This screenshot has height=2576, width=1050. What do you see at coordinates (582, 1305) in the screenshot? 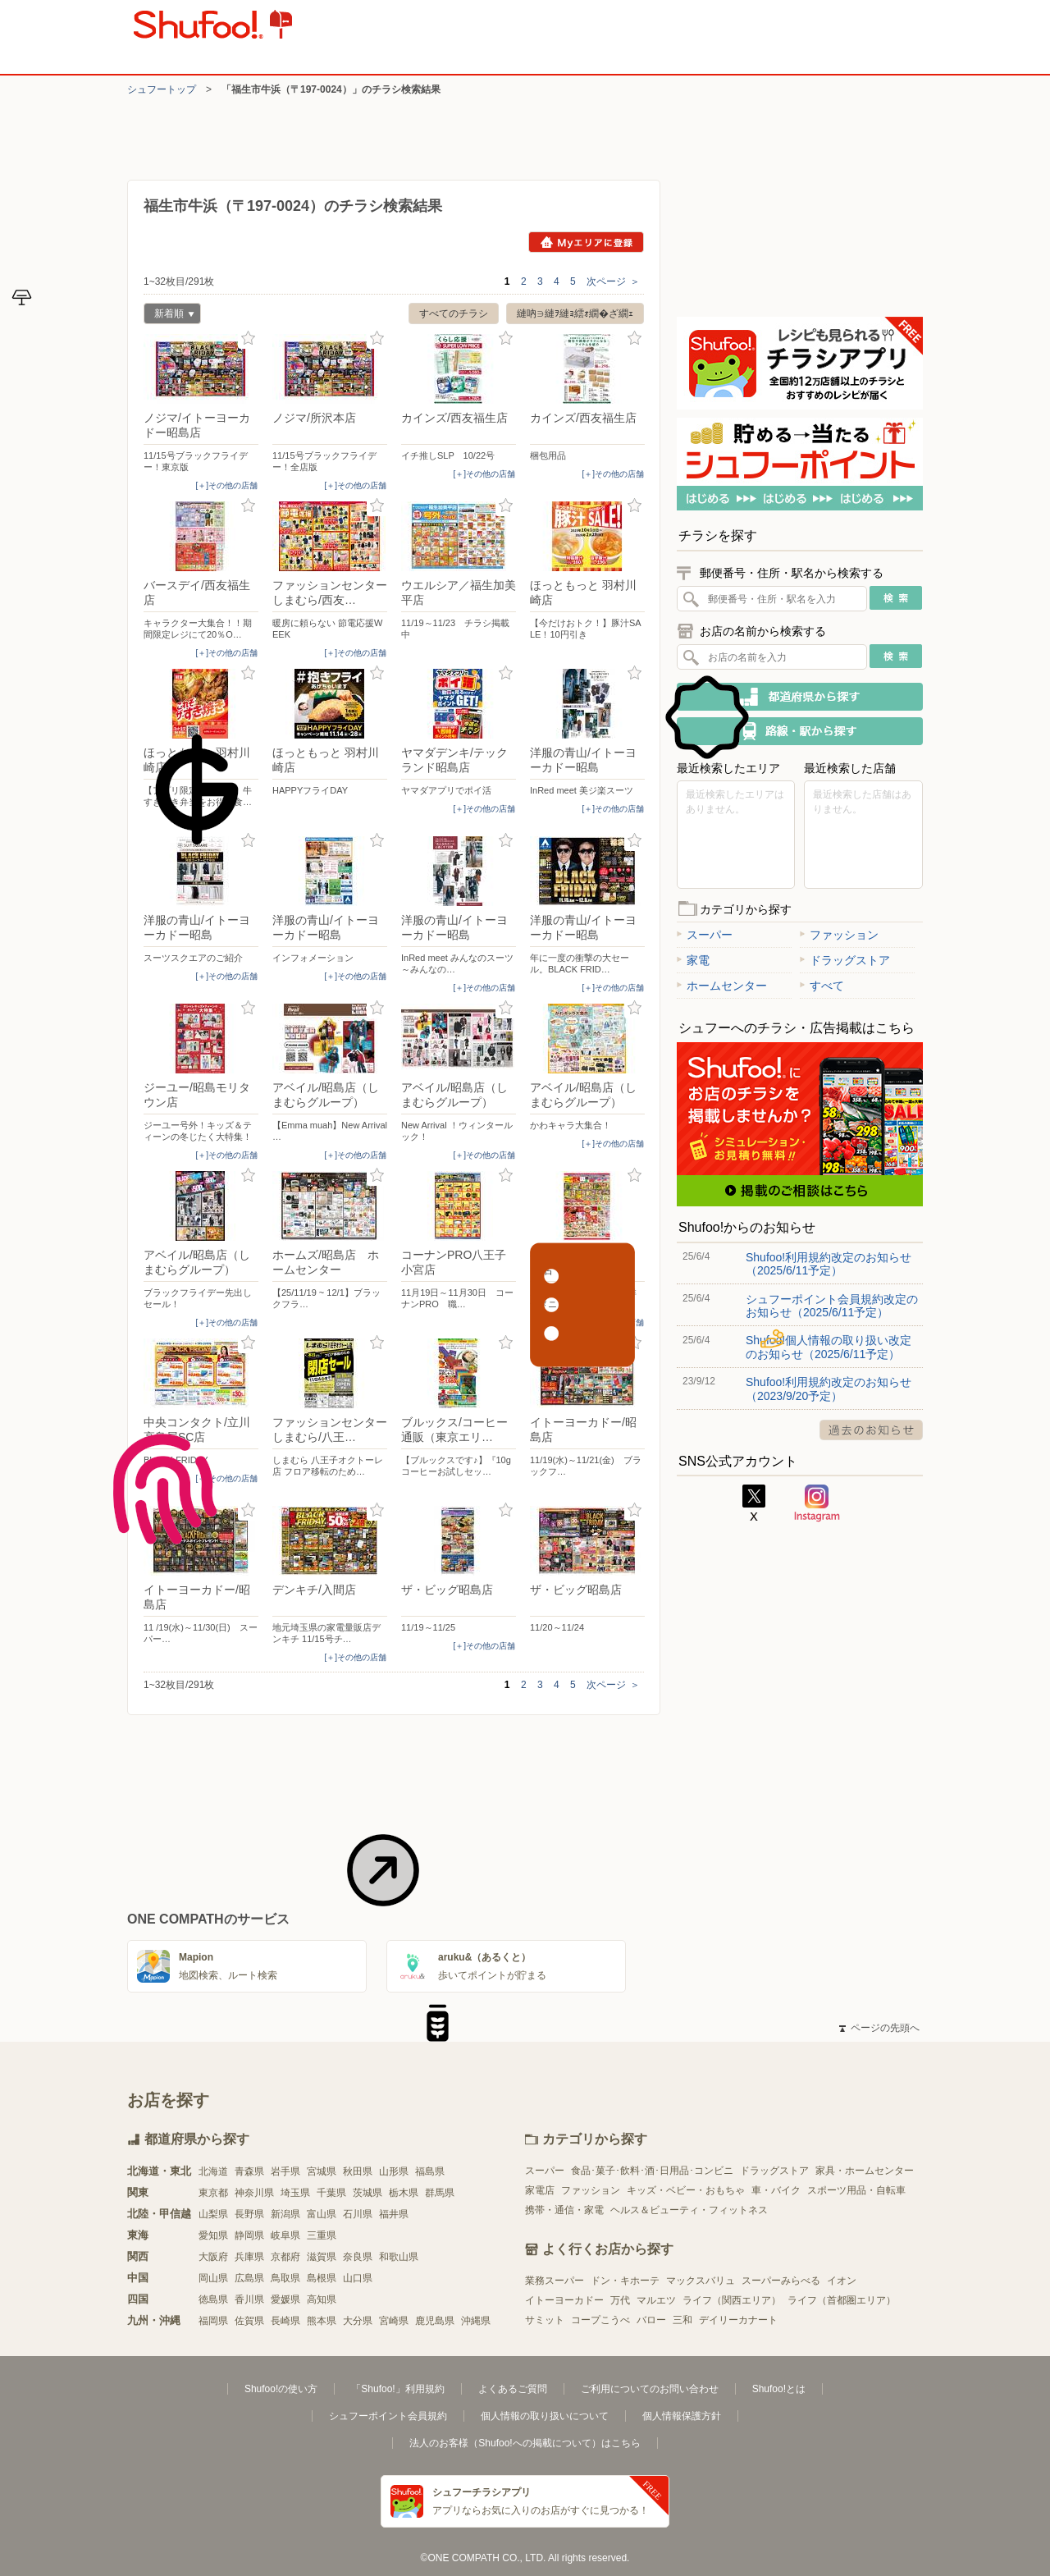
I see `view or edit screenplay documents` at bounding box center [582, 1305].